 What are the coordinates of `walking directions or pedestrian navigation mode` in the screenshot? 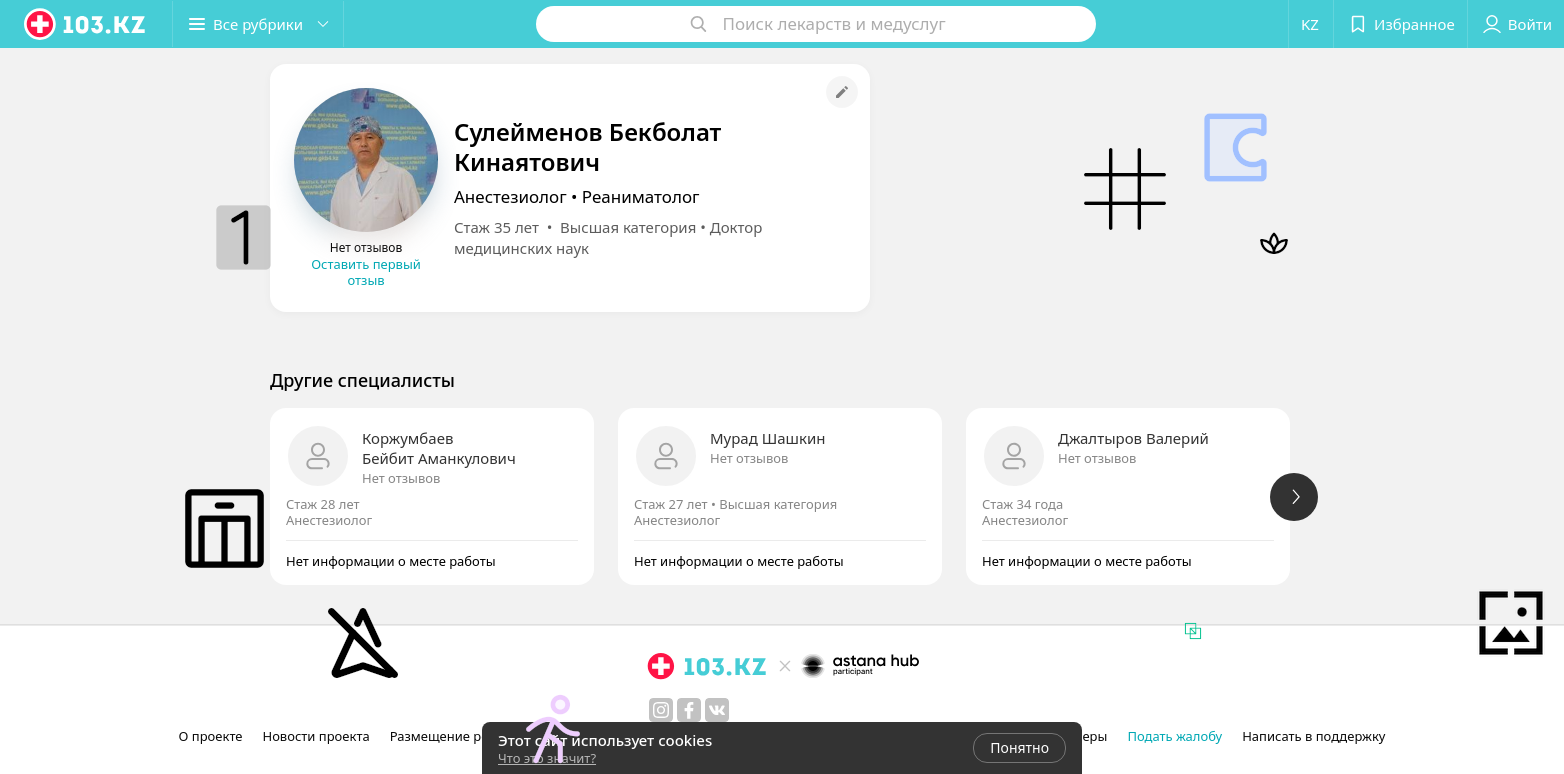 It's located at (553, 729).